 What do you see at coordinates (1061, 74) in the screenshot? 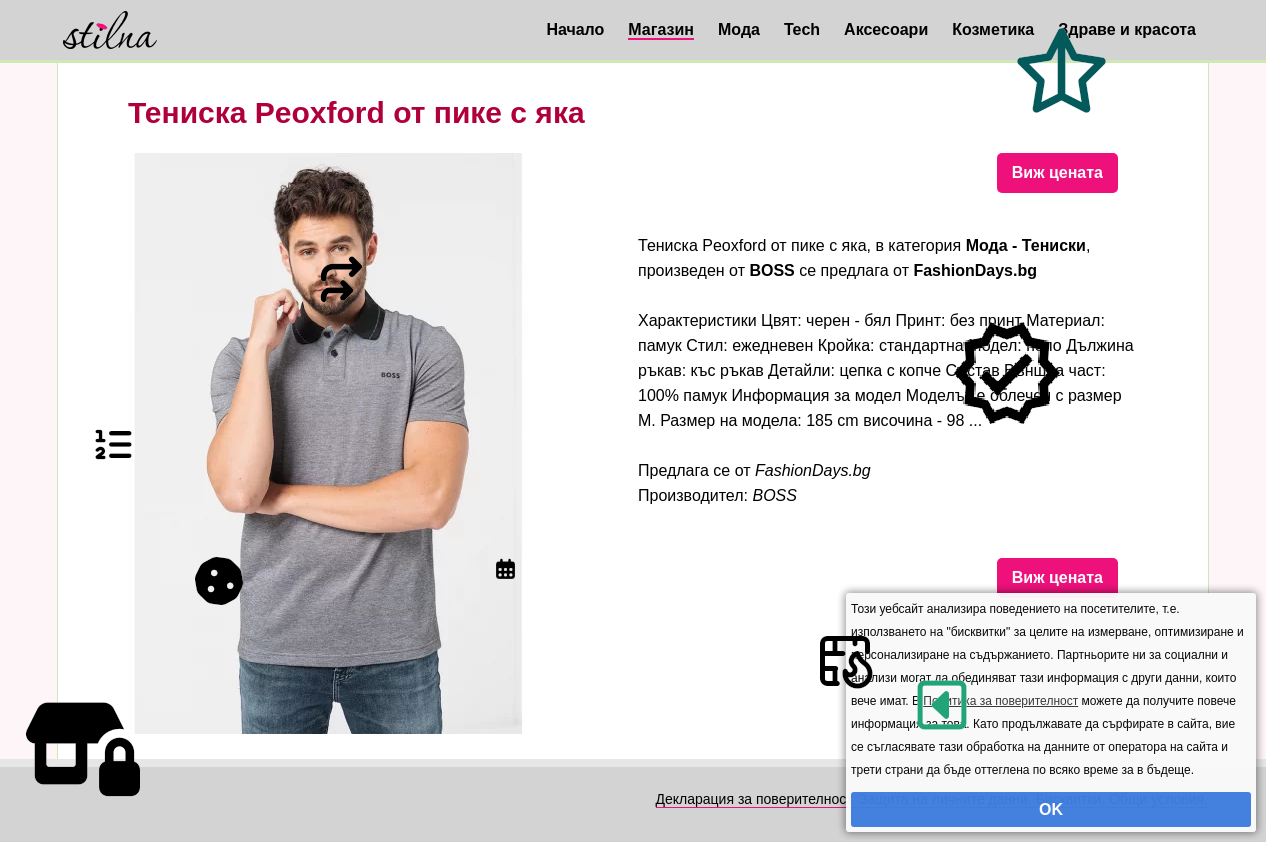
I see `indicates a partial or half-star rating` at bounding box center [1061, 74].